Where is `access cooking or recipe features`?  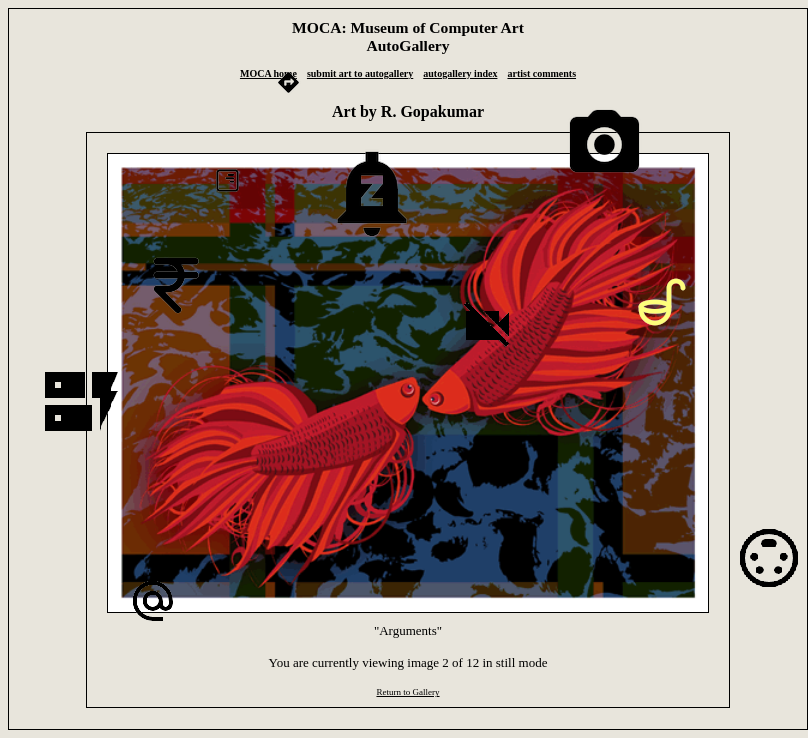 access cooking or recipe features is located at coordinates (662, 302).